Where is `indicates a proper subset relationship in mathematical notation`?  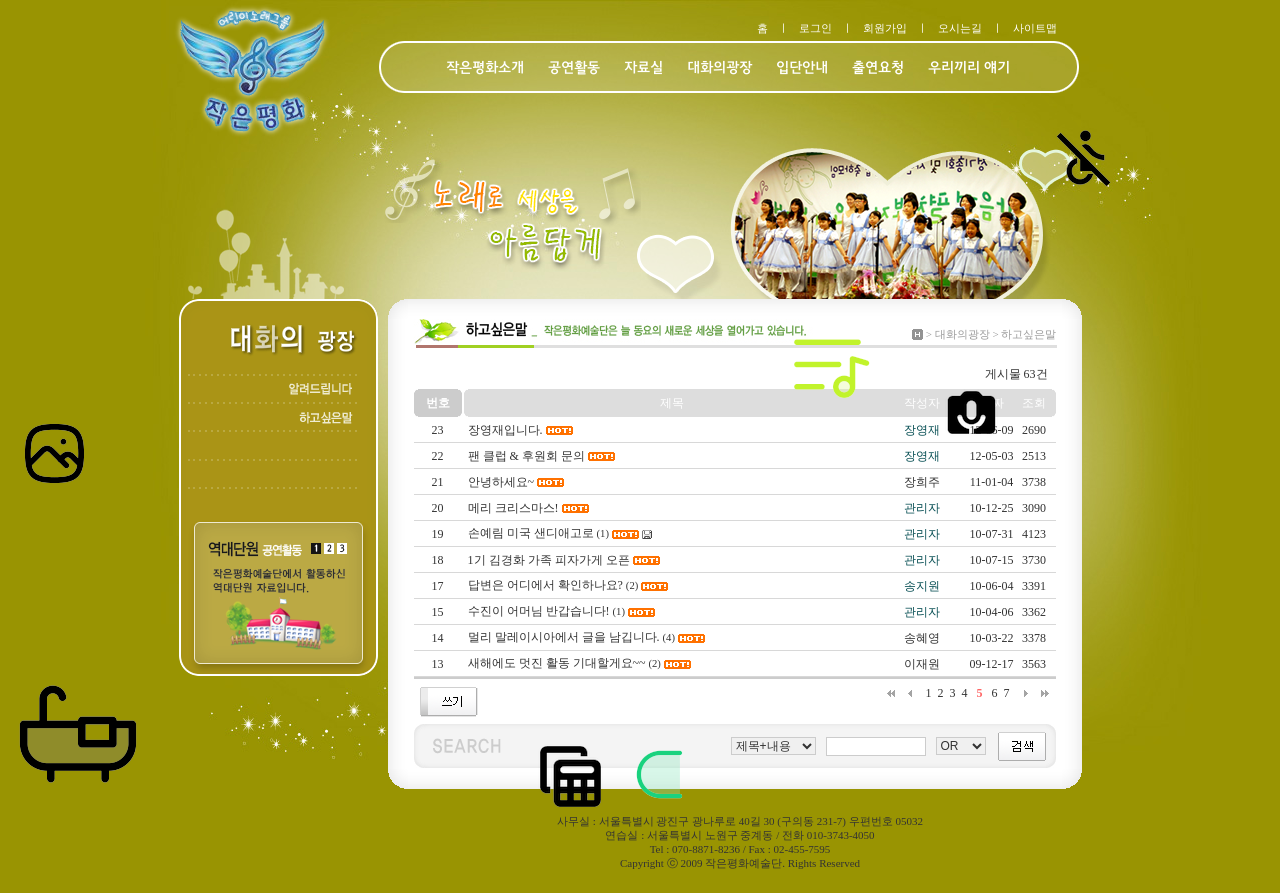 indicates a proper subset relationship in mathematical notation is located at coordinates (660, 774).